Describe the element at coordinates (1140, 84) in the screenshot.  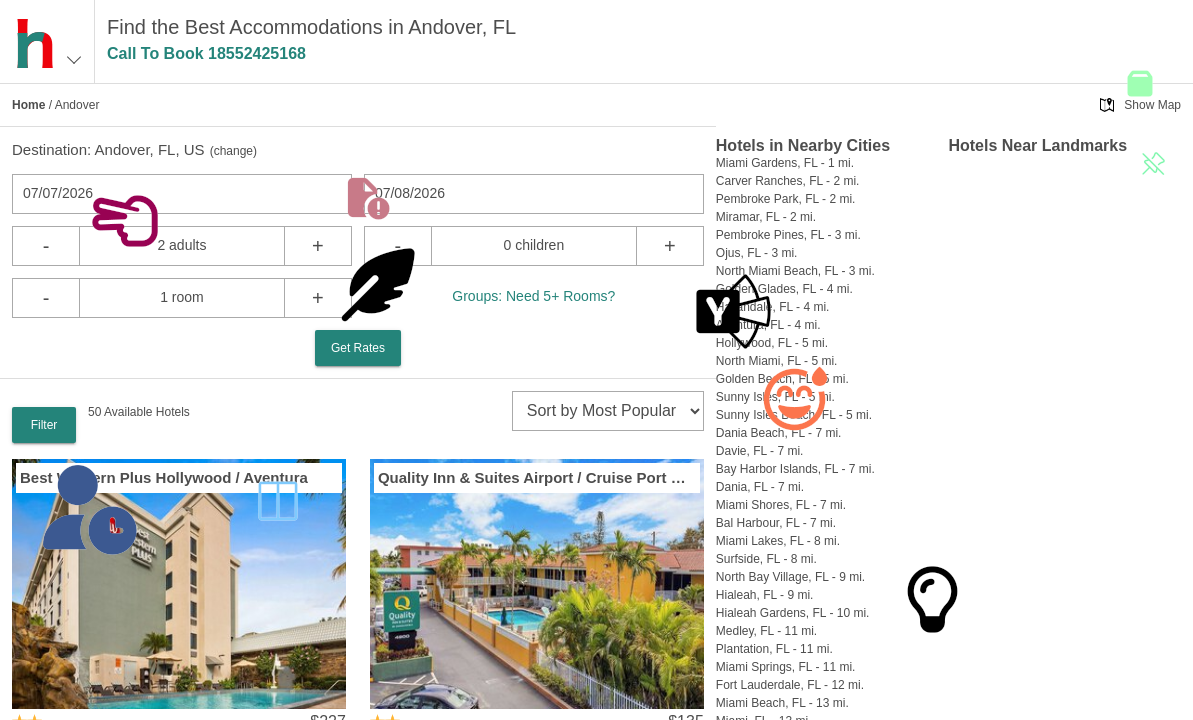
I see `view package or shipment details` at that location.